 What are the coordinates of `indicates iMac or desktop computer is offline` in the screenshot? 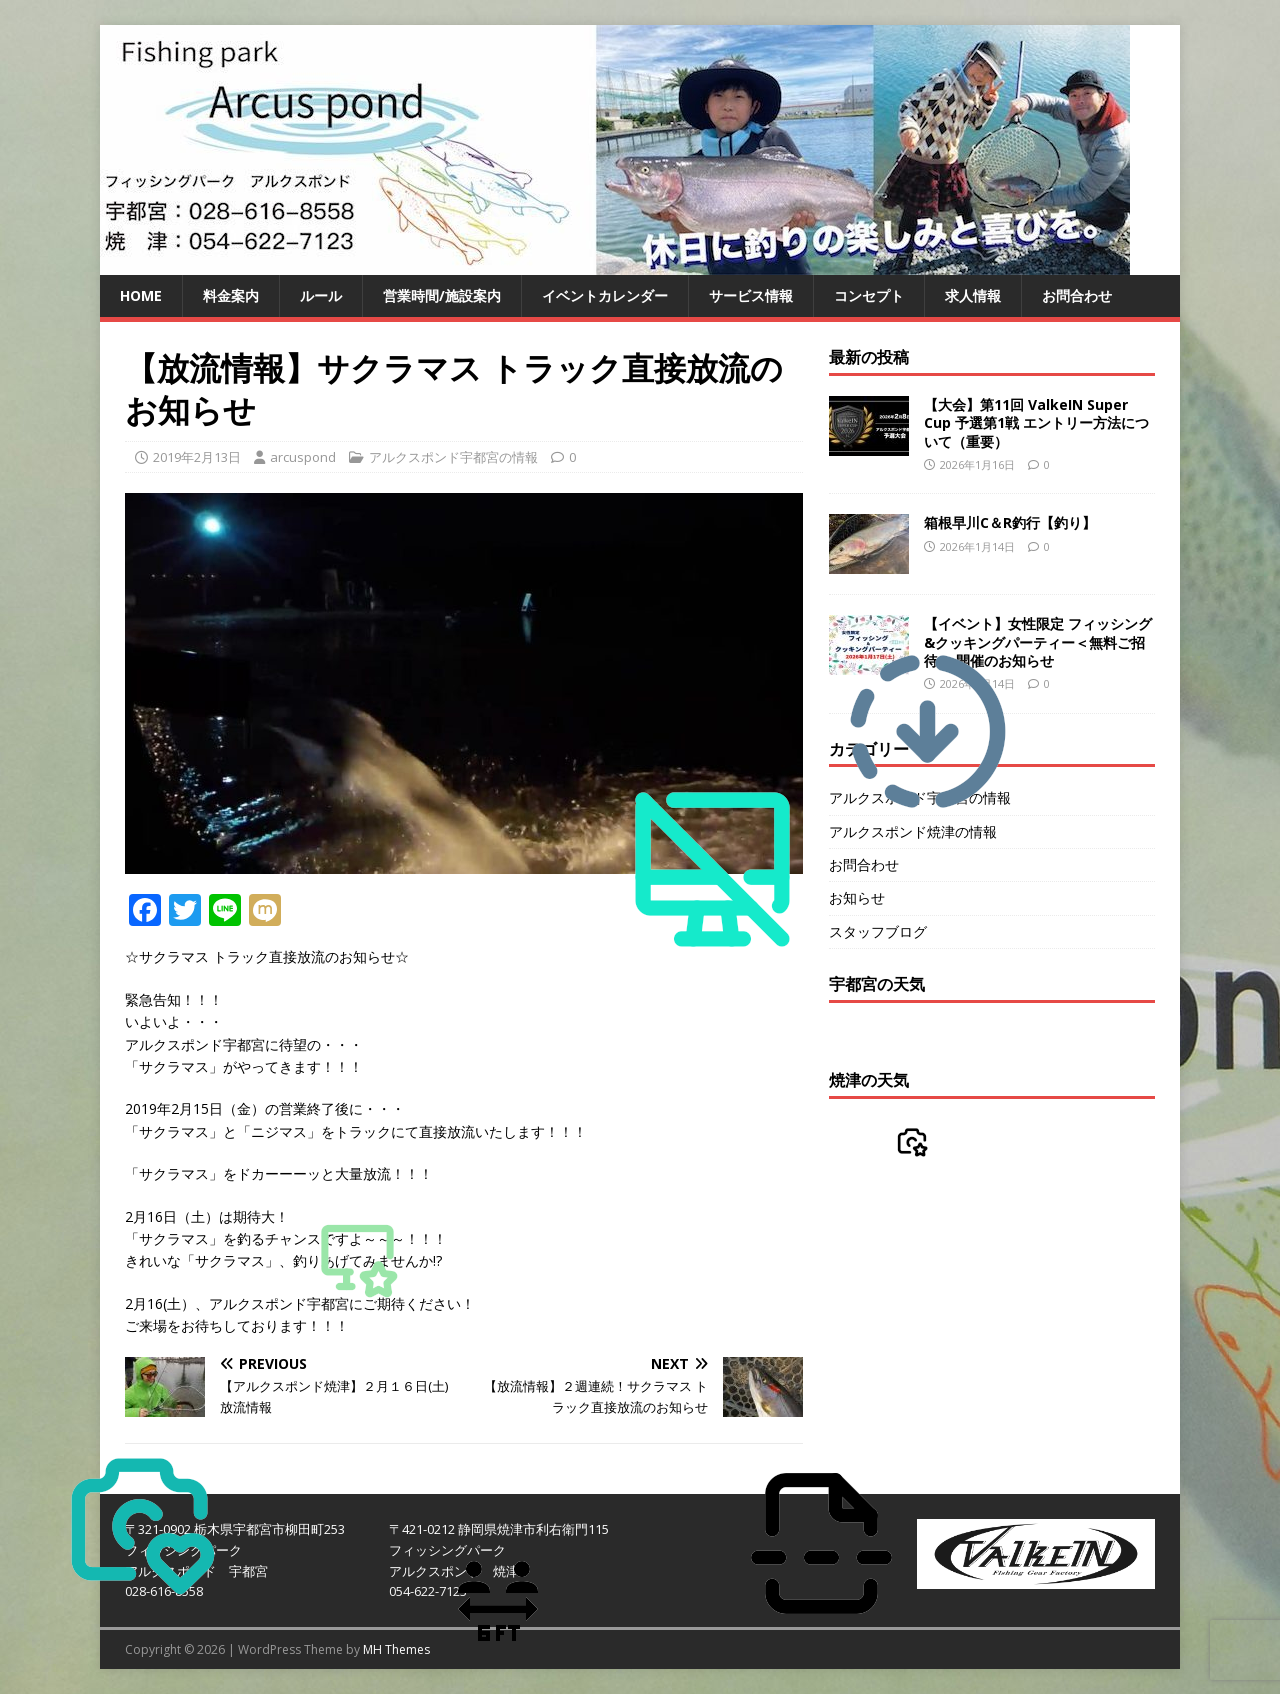 It's located at (712, 869).